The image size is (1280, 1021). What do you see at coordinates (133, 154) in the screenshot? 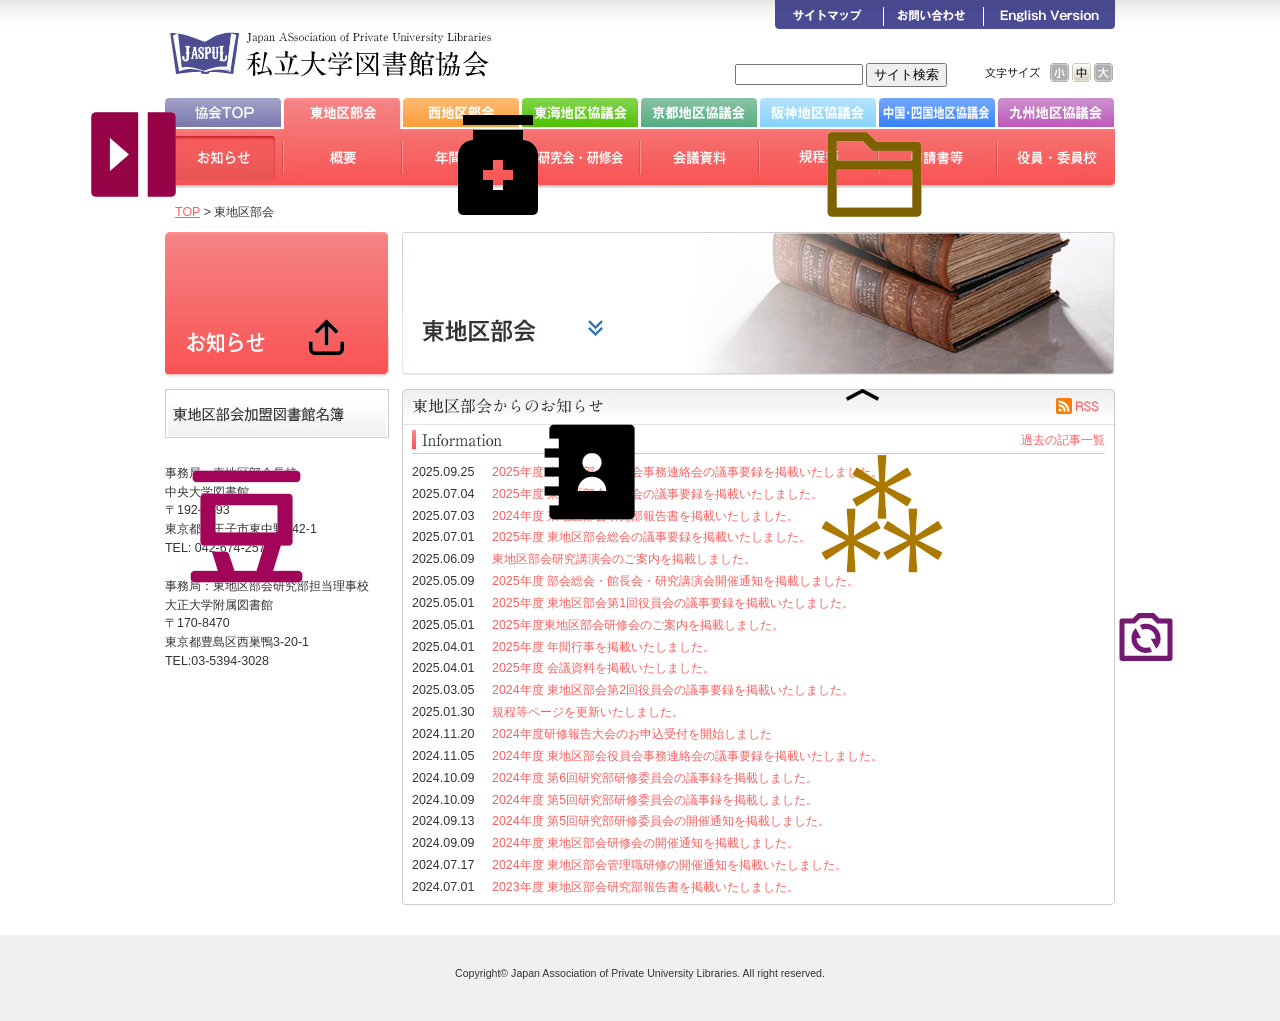
I see `expand the sidebar panel` at bounding box center [133, 154].